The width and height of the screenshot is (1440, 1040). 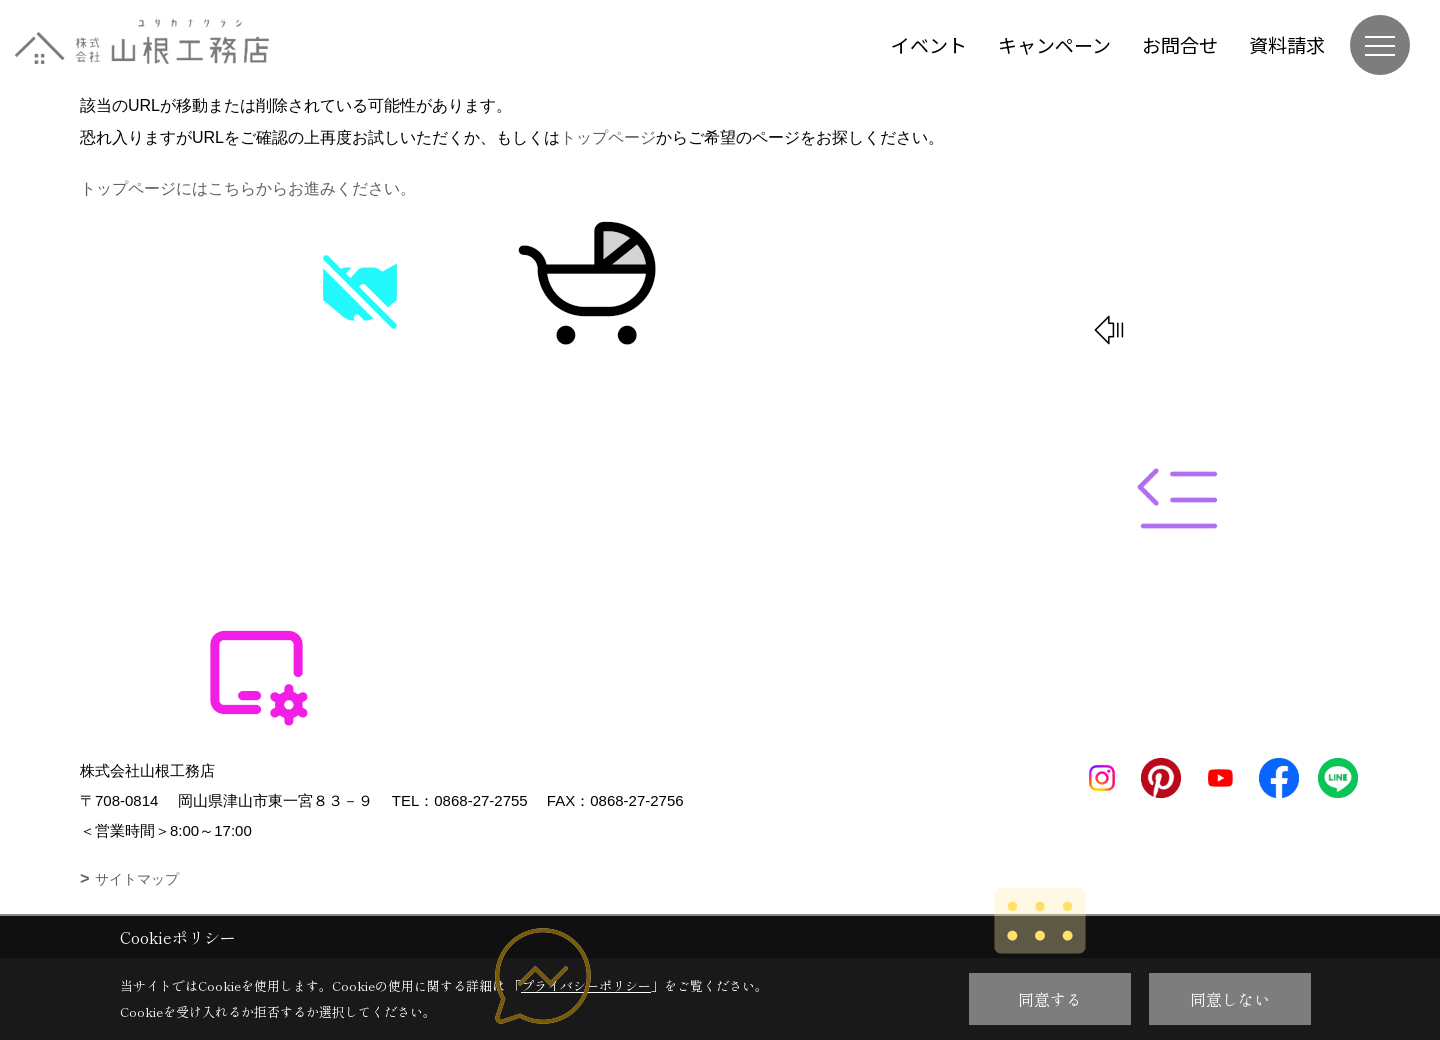 What do you see at coordinates (1110, 330) in the screenshot?
I see `go back multiple steps` at bounding box center [1110, 330].